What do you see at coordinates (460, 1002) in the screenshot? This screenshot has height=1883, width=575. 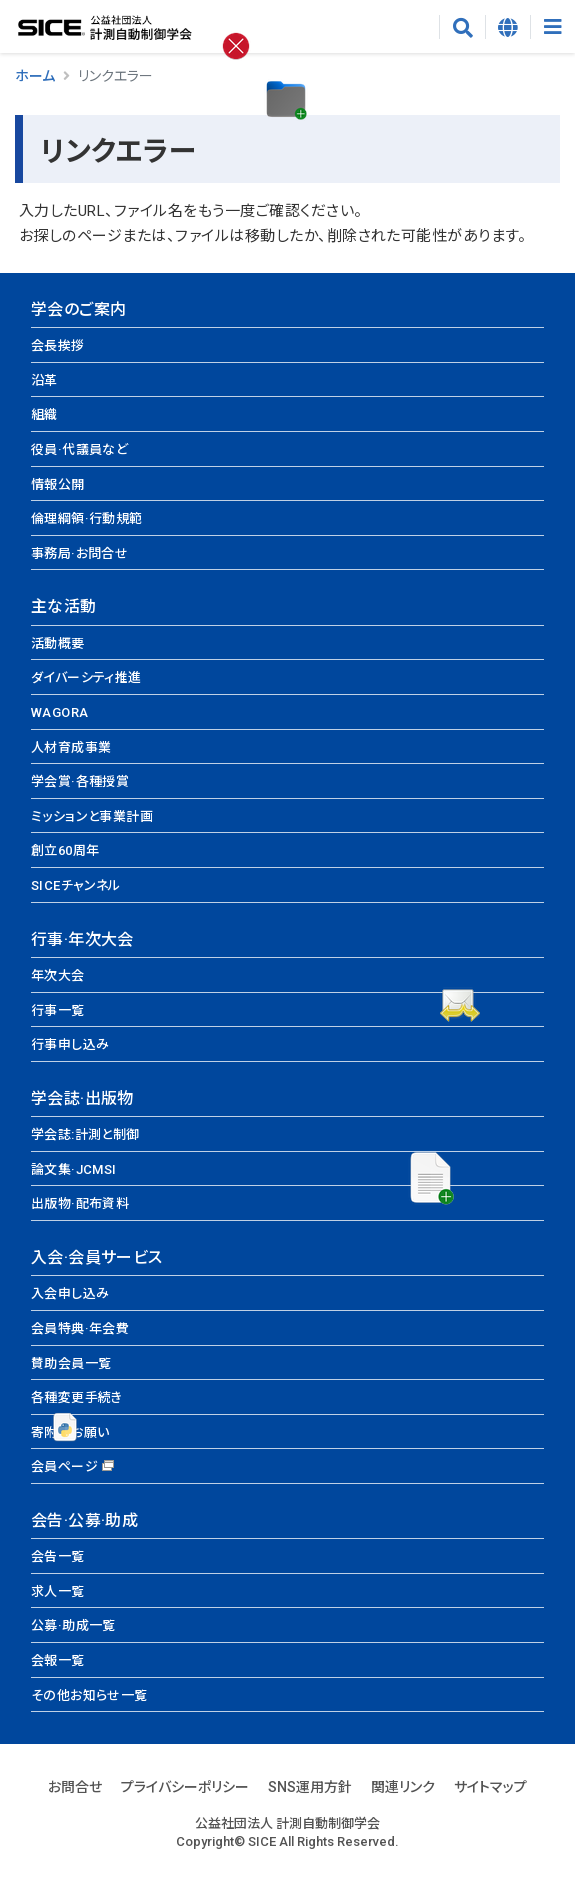 I see `reply to all recipients of an email` at bounding box center [460, 1002].